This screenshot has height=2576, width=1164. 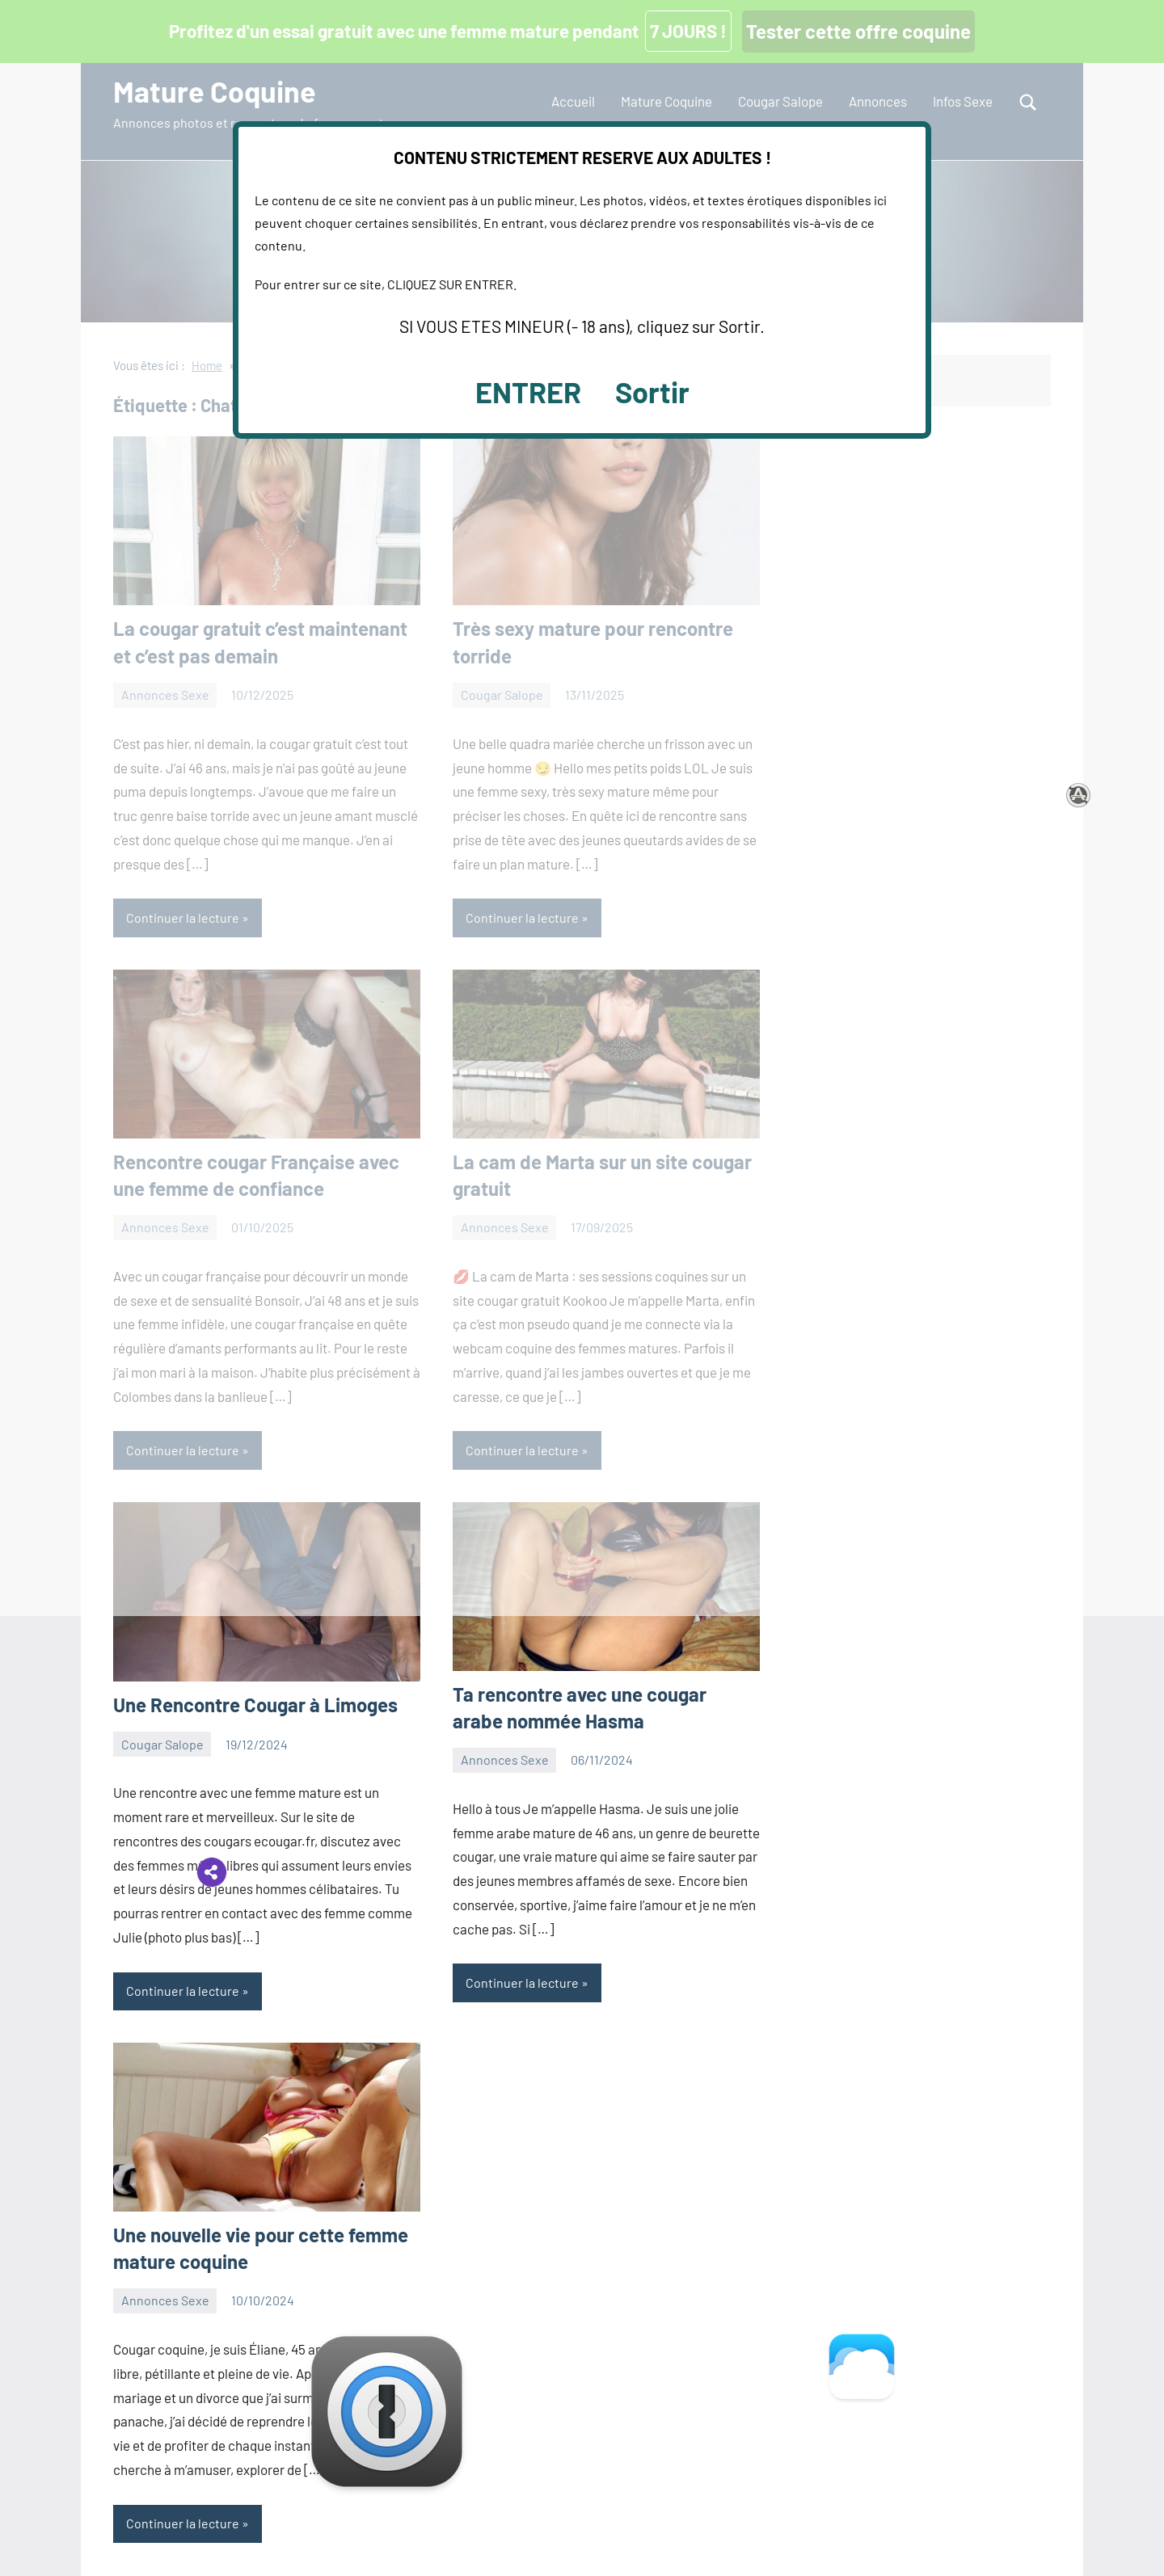 I want to click on open password manager app, so click(x=386, y=2411).